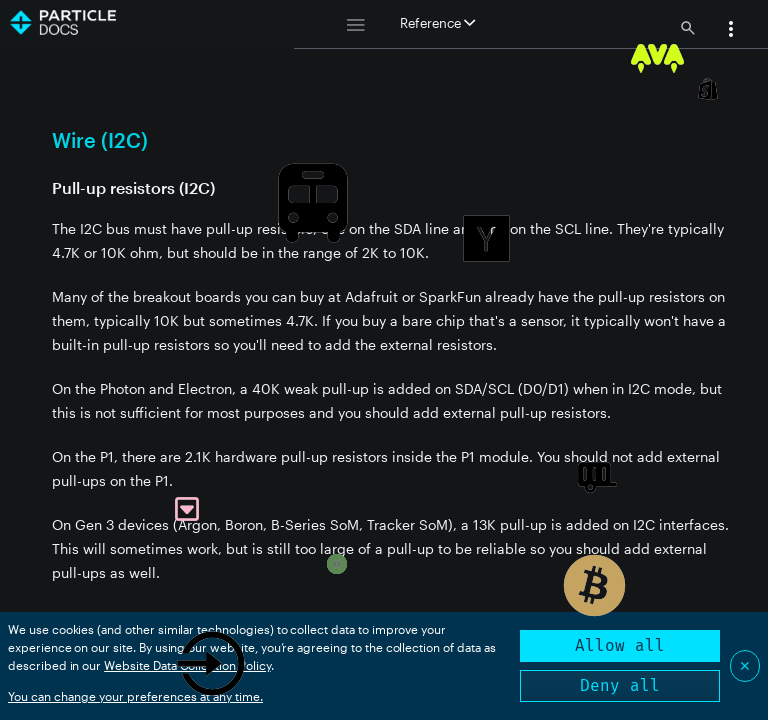 The width and height of the screenshot is (768, 720). Describe the element at coordinates (708, 89) in the screenshot. I see `open shopify store dashboard` at that location.